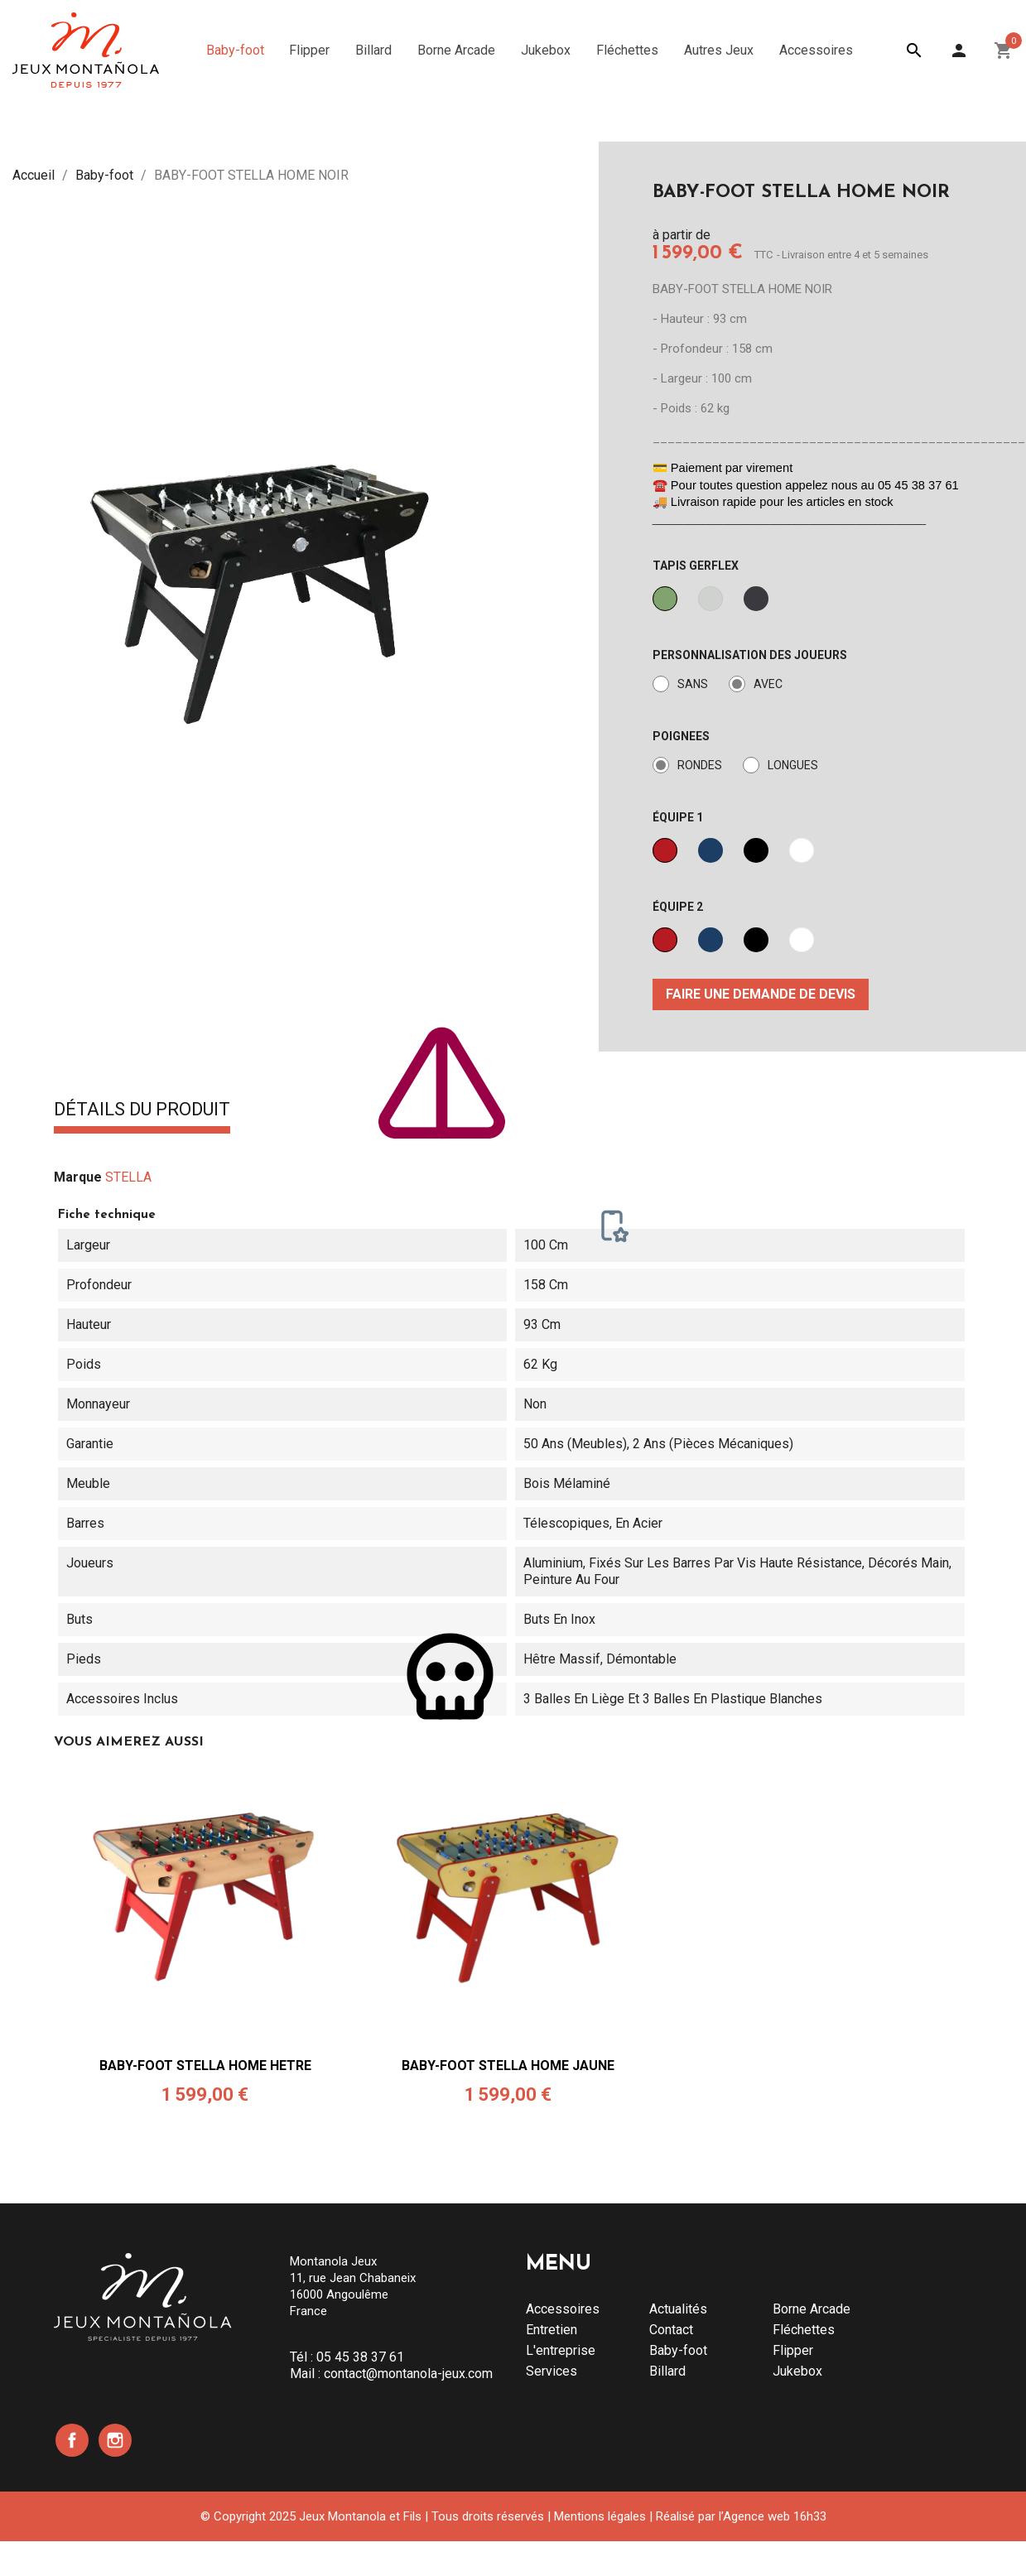 The width and height of the screenshot is (1026, 2576). Describe the element at coordinates (441, 1086) in the screenshot. I see `view item details` at that location.